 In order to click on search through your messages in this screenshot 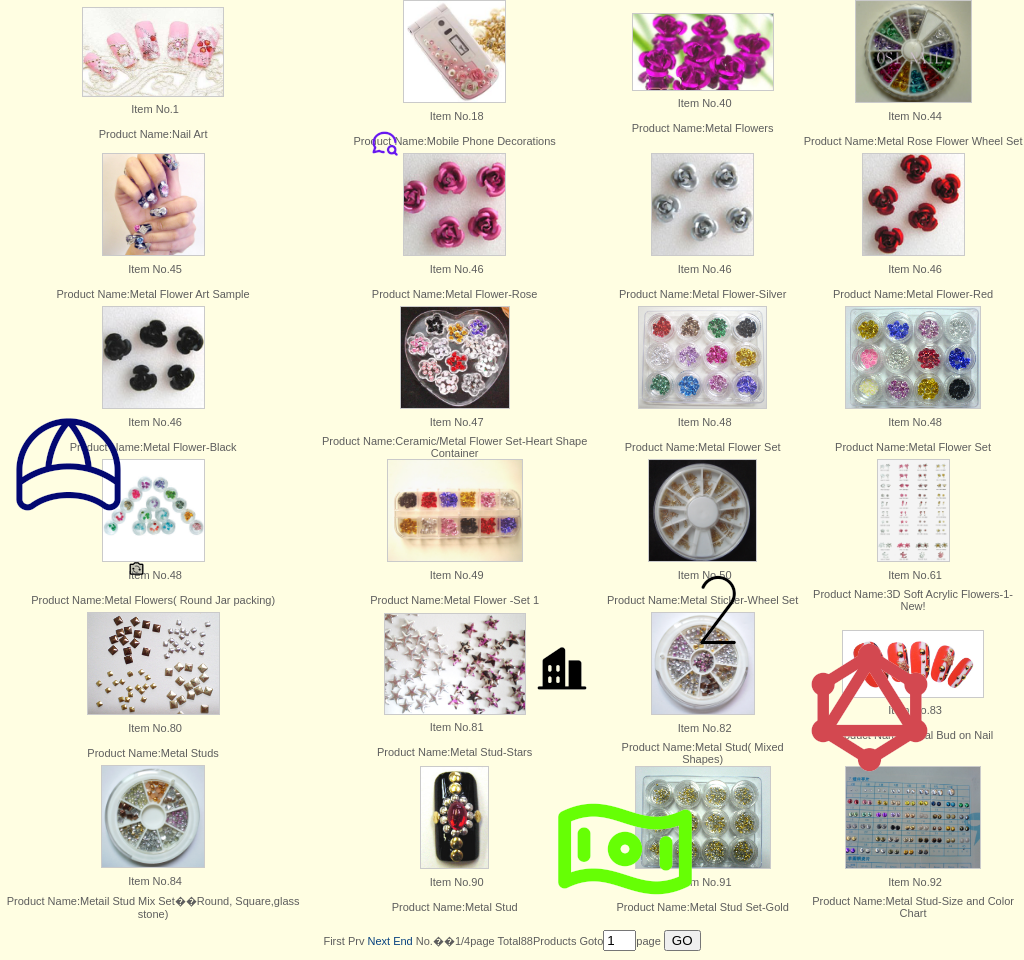, I will do `click(384, 142)`.